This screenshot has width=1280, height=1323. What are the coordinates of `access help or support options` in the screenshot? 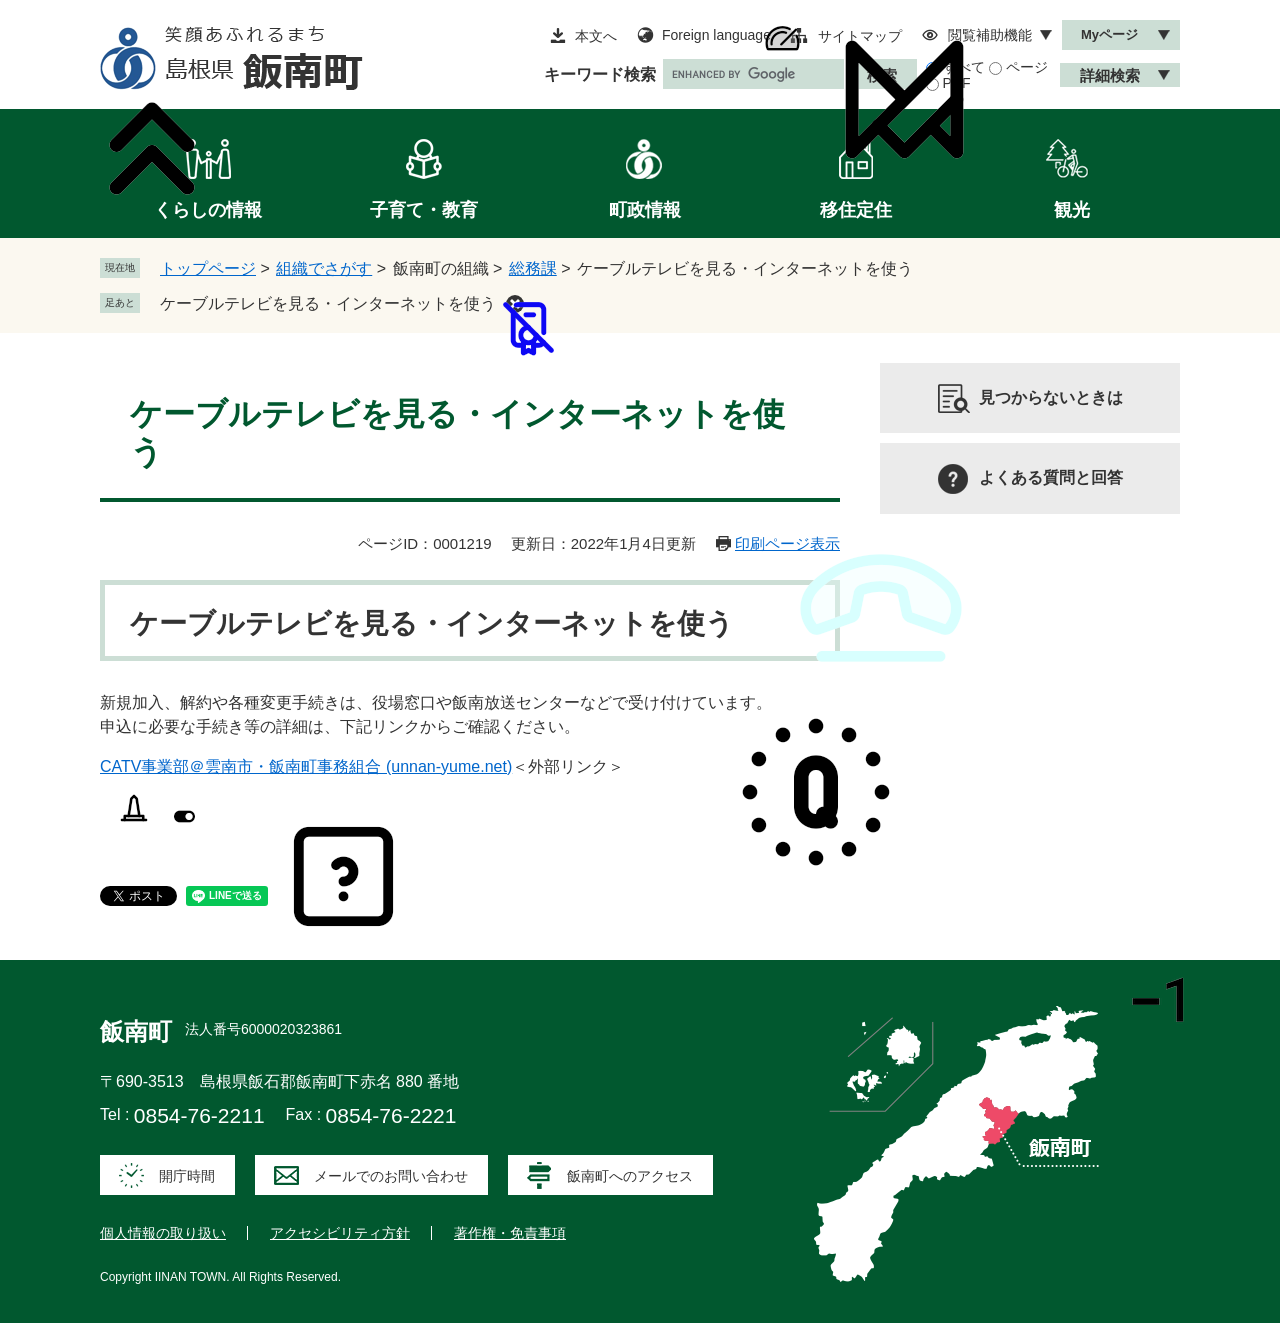 It's located at (343, 876).